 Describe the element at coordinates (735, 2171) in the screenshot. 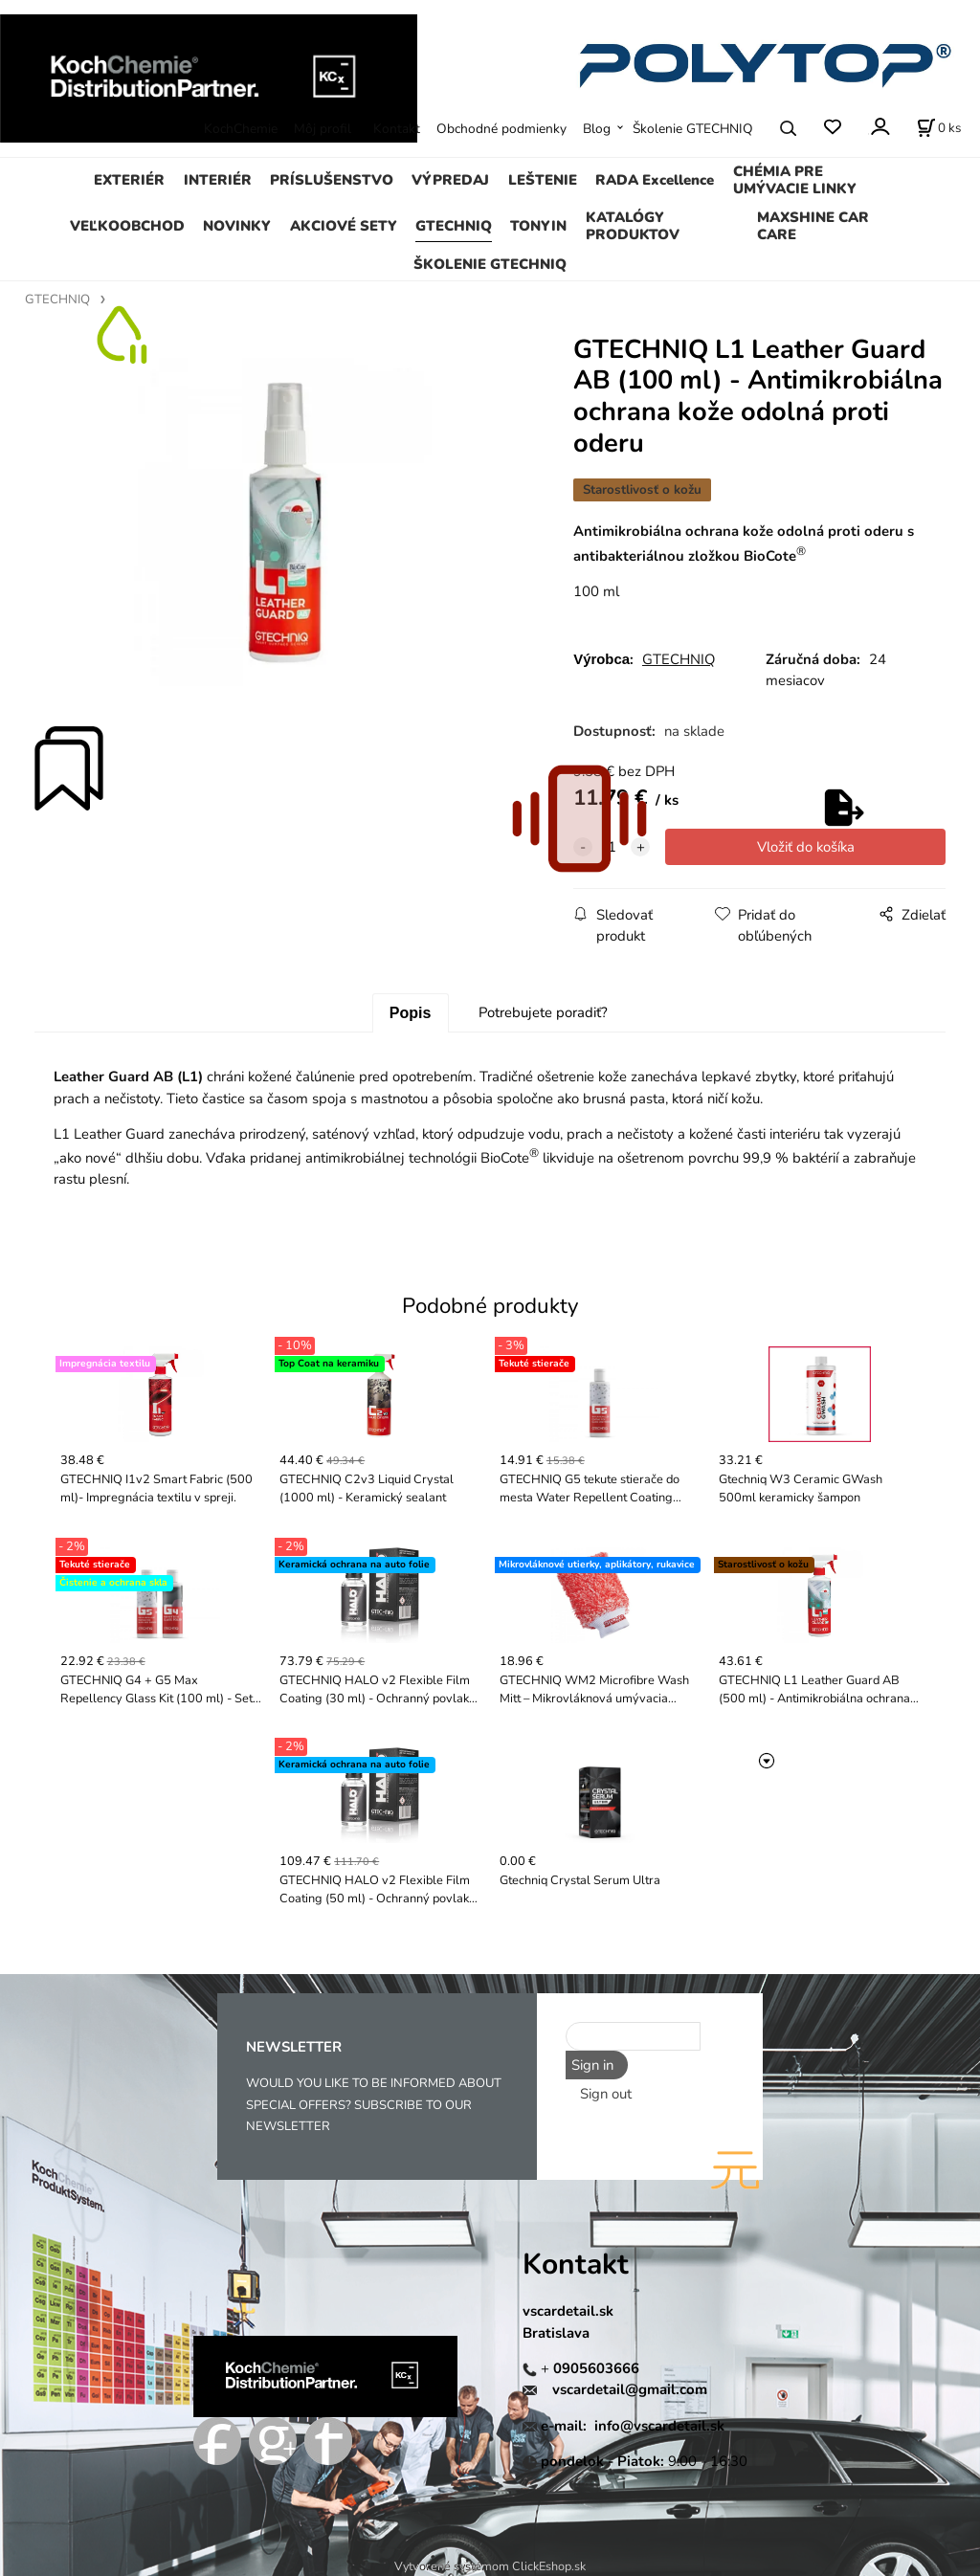

I see `view prices in chinese yuan` at that location.